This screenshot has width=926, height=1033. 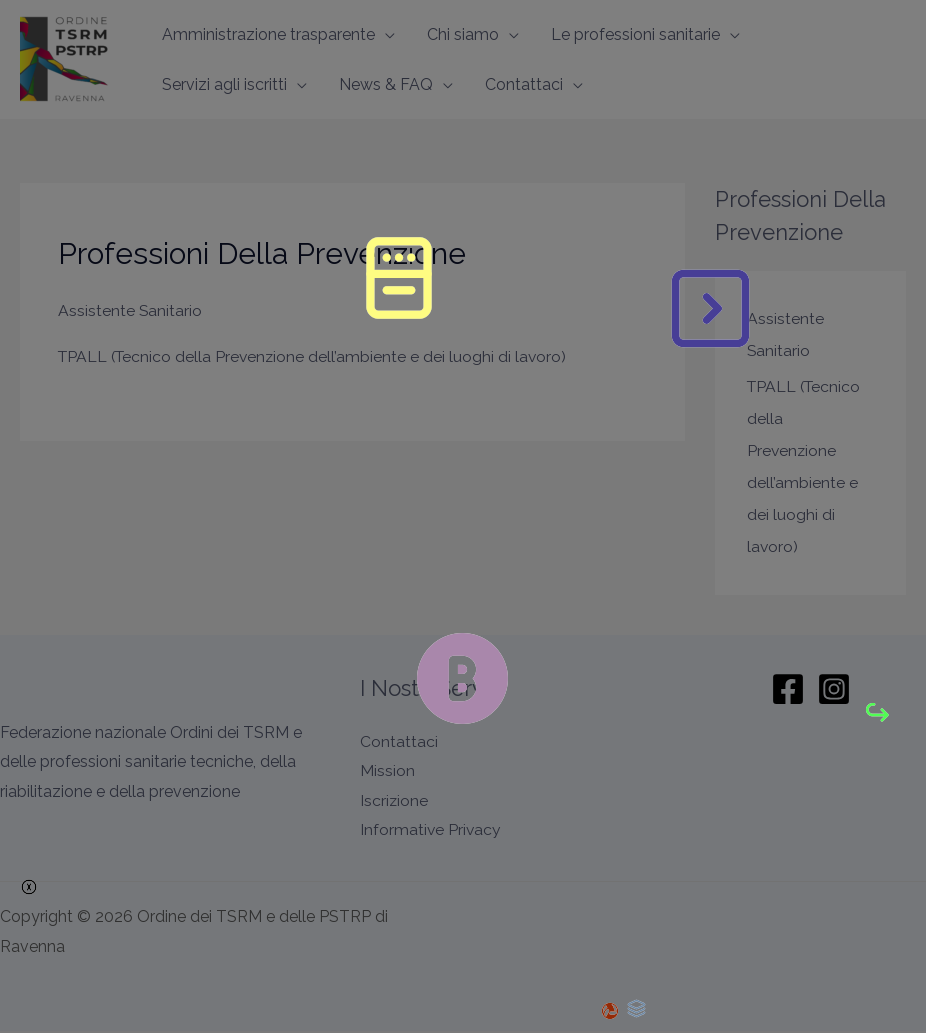 What do you see at coordinates (710, 308) in the screenshot?
I see `navigate to the next item or page` at bounding box center [710, 308].